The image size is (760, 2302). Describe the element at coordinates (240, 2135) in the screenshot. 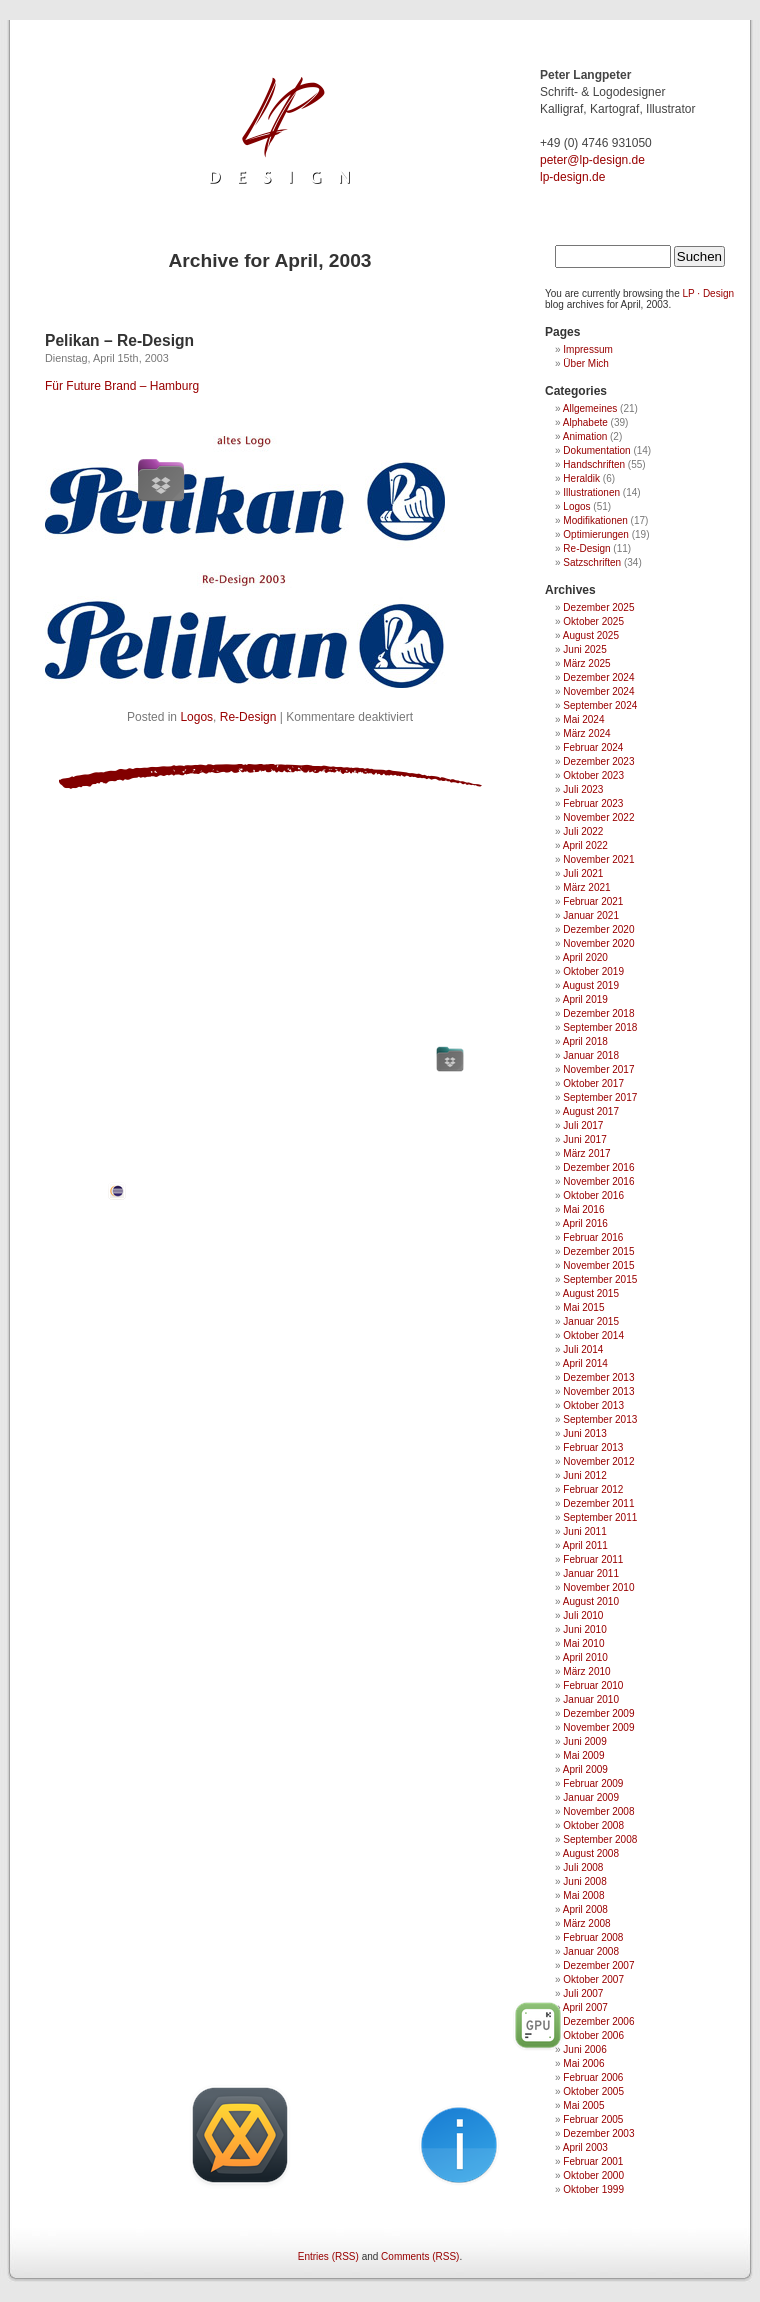

I see `open hexchat irc client` at that location.